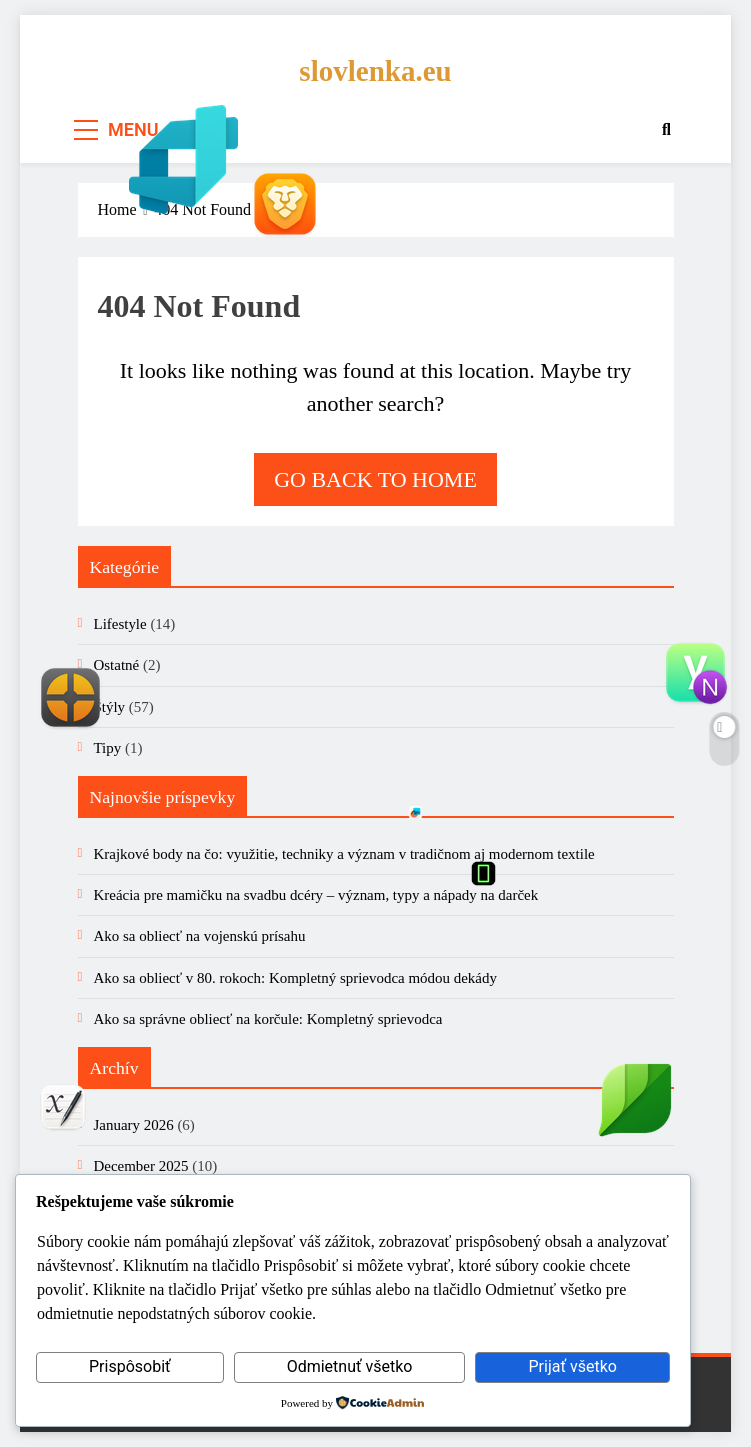  What do you see at coordinates (70, 697) in the screenshot?
I see `launch team fortress classic` at bounding box center [70, 697].